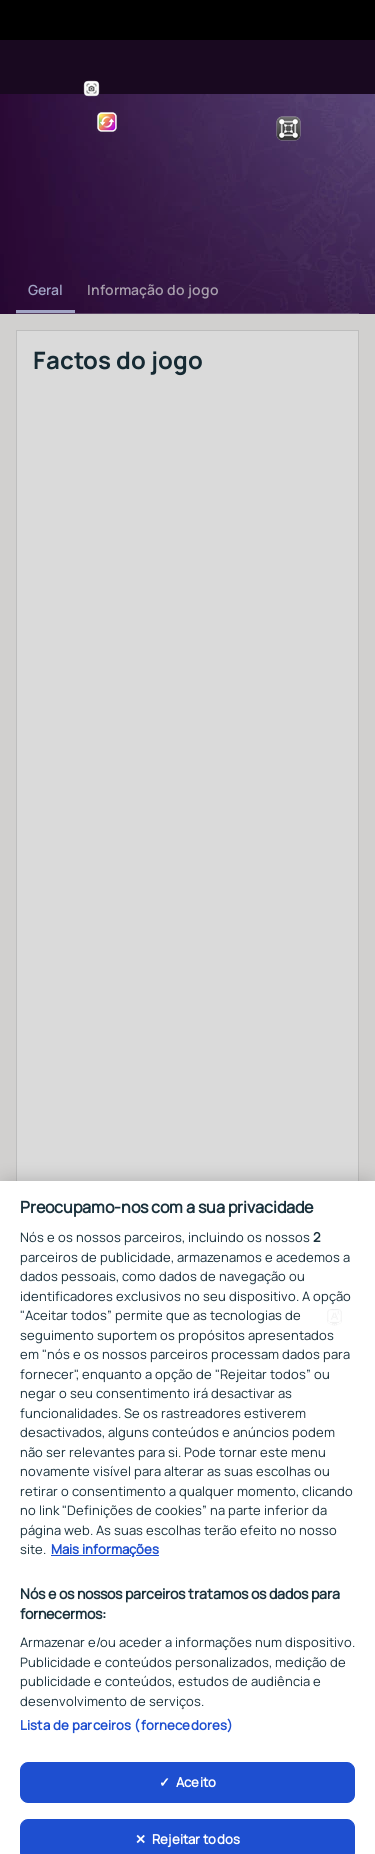  What do you see at coordinates (334, 1317) in the screenshot?
I see `indicates active keyboard input mode` at bounding box center [334, 1317].